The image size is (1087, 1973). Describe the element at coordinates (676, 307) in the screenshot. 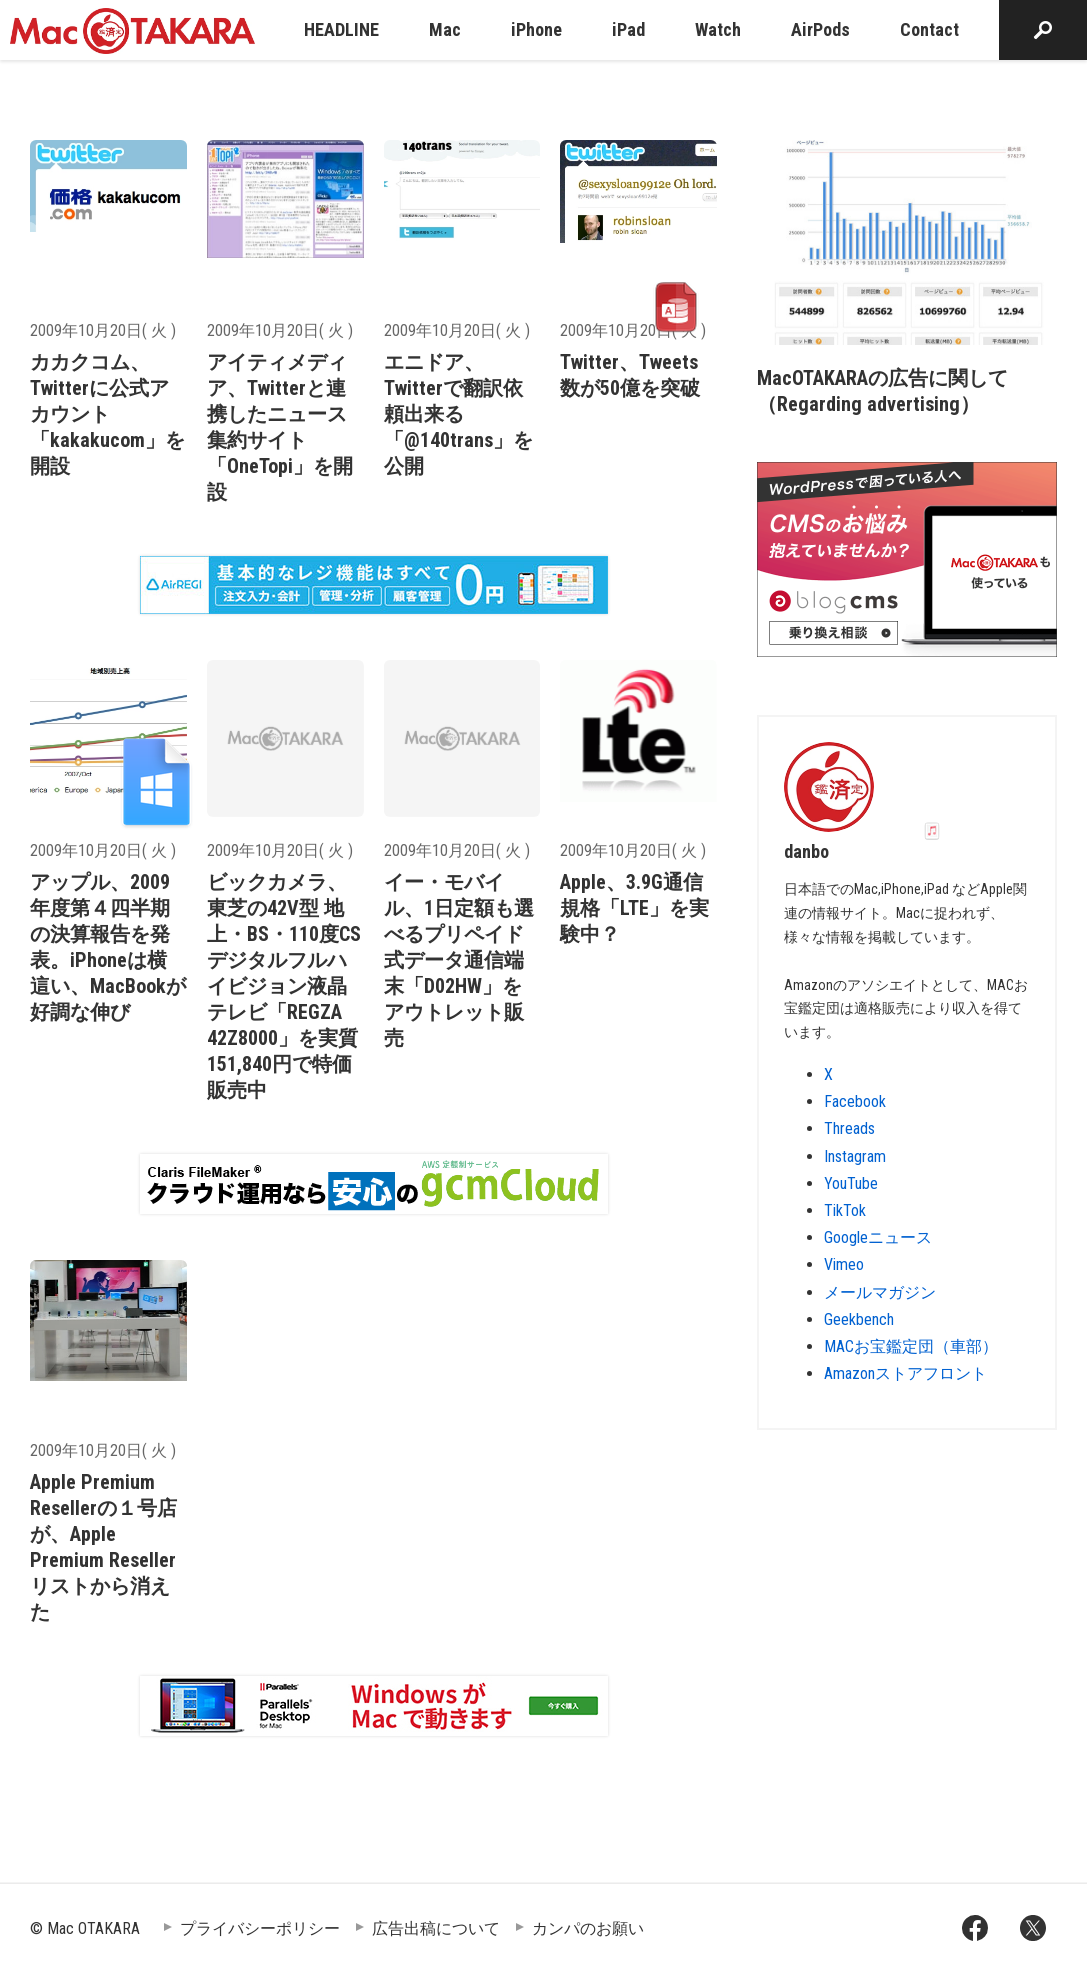

I see `microsoft access database file` at that location.